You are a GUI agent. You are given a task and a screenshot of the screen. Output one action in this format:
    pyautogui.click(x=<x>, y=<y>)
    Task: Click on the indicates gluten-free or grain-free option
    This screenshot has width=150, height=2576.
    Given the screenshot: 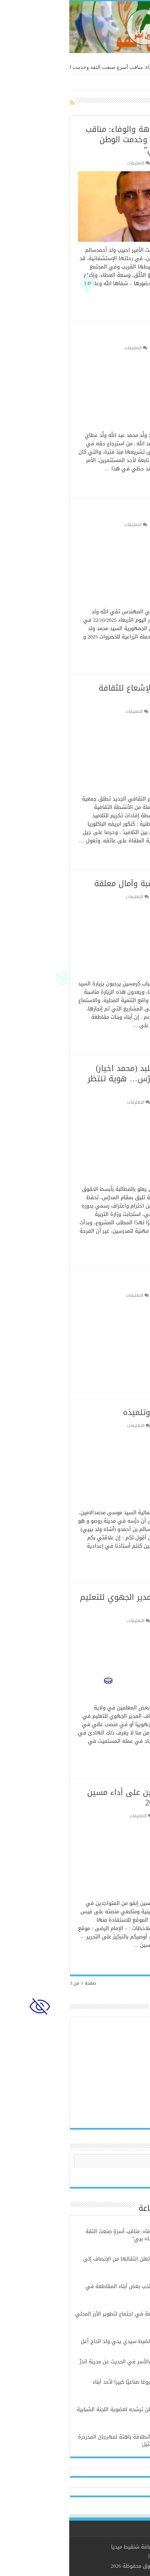 What is the action you would take?
    pyautogui.click(x=62, y=979)
    